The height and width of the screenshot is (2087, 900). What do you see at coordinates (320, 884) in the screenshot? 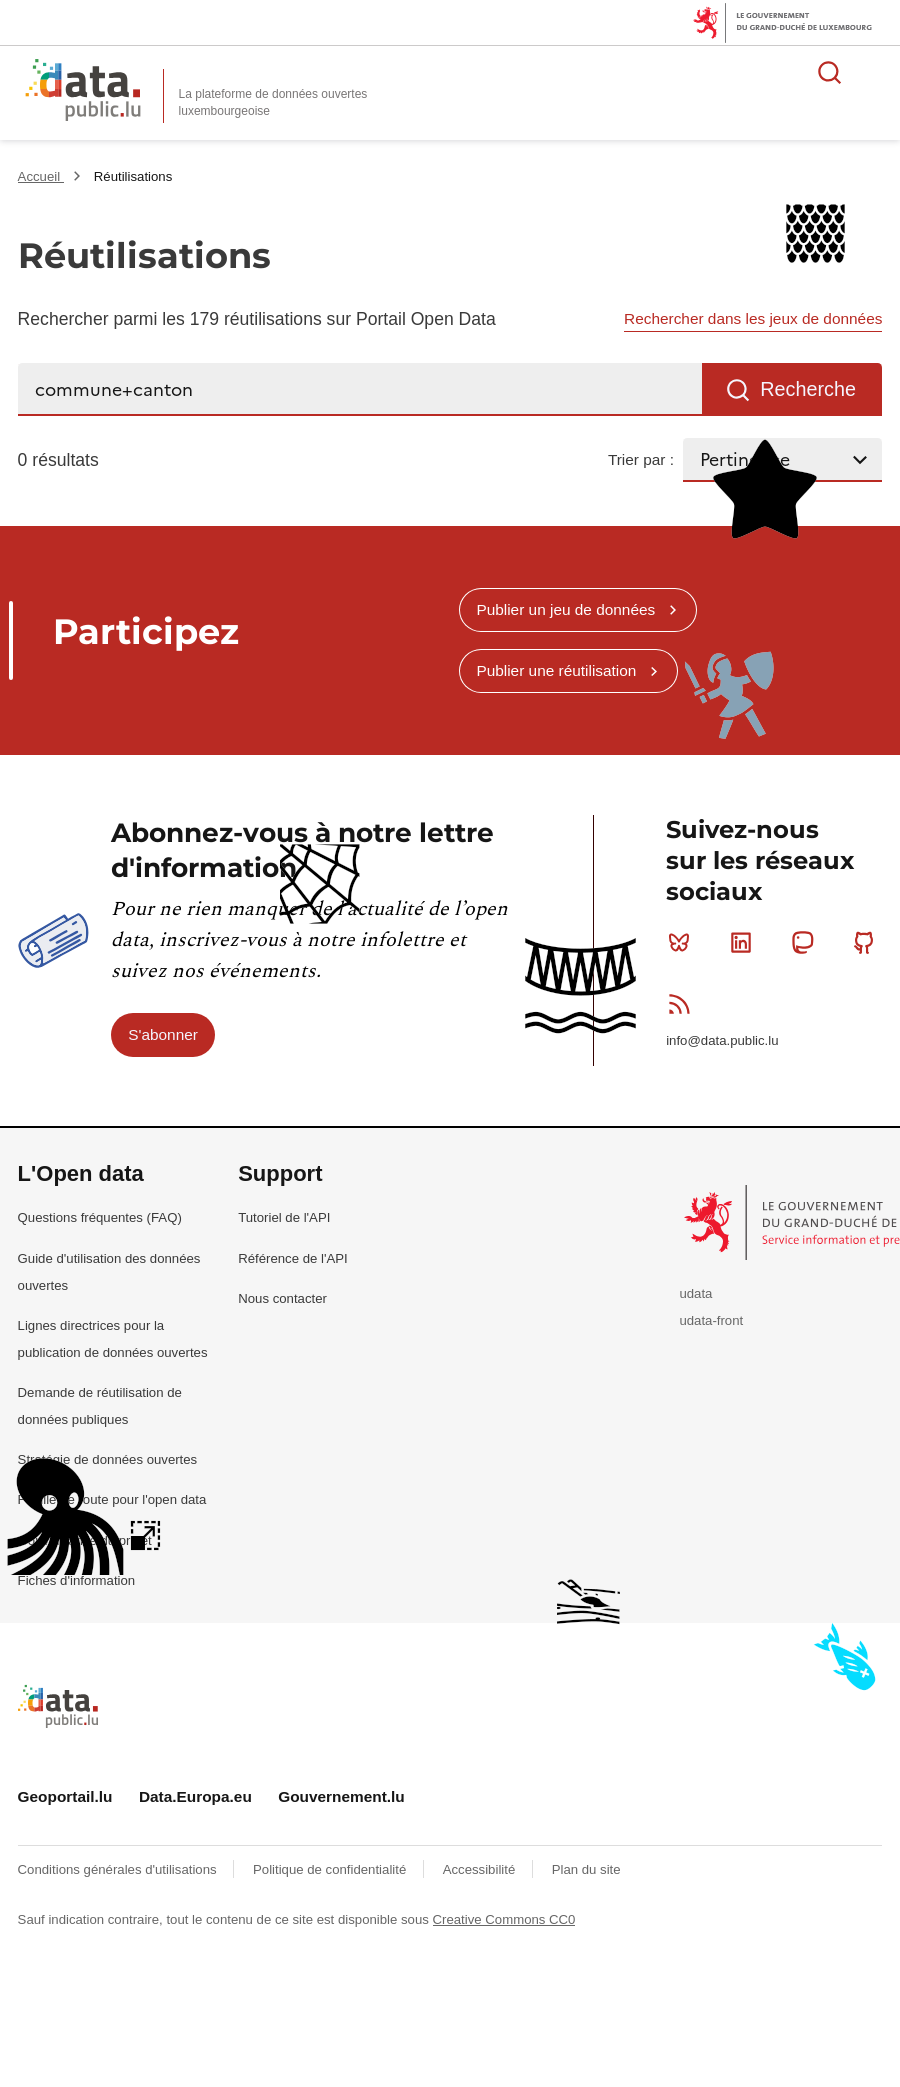
I see `indicates an abandoned or inactive section` at bounding box center [320, 884].